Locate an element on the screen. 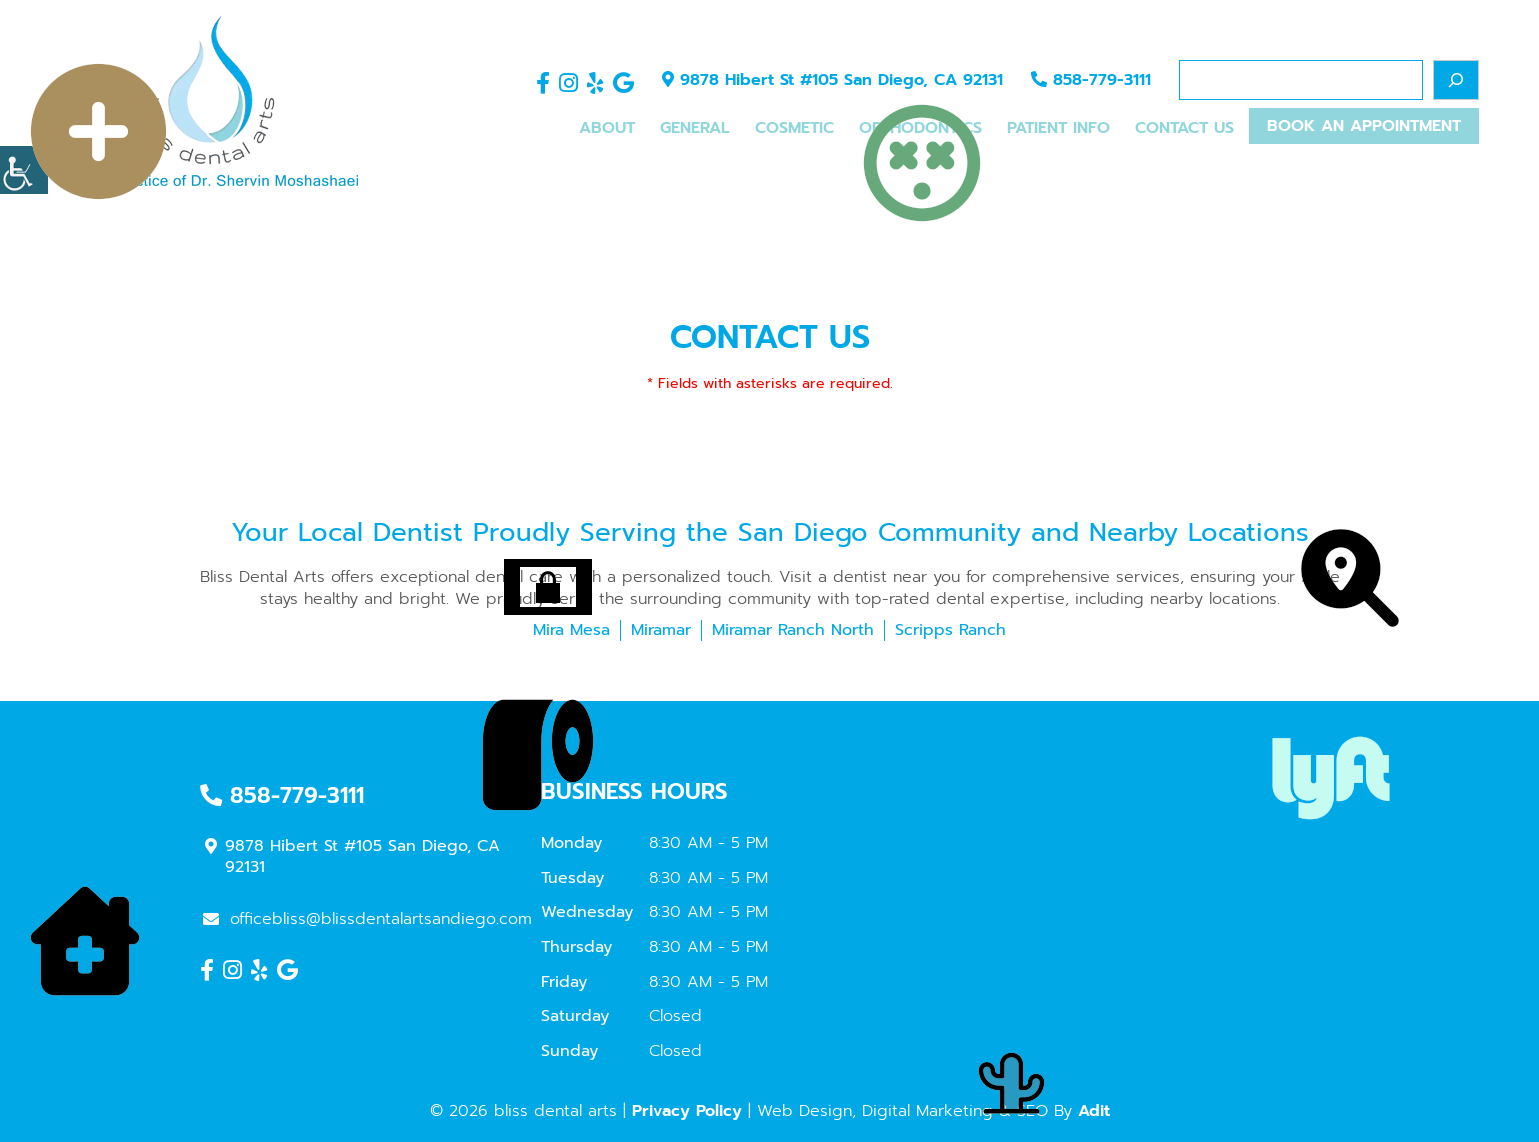  open the Lyft app is located at coordinates (1331, 778).